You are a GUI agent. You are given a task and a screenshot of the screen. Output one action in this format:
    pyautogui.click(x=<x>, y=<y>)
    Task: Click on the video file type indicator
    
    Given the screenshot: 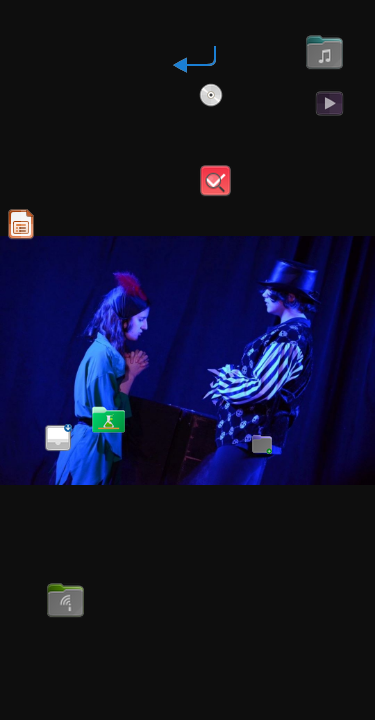 What is the action you would take?
    pyautogui.click(x=329, y=102)
    